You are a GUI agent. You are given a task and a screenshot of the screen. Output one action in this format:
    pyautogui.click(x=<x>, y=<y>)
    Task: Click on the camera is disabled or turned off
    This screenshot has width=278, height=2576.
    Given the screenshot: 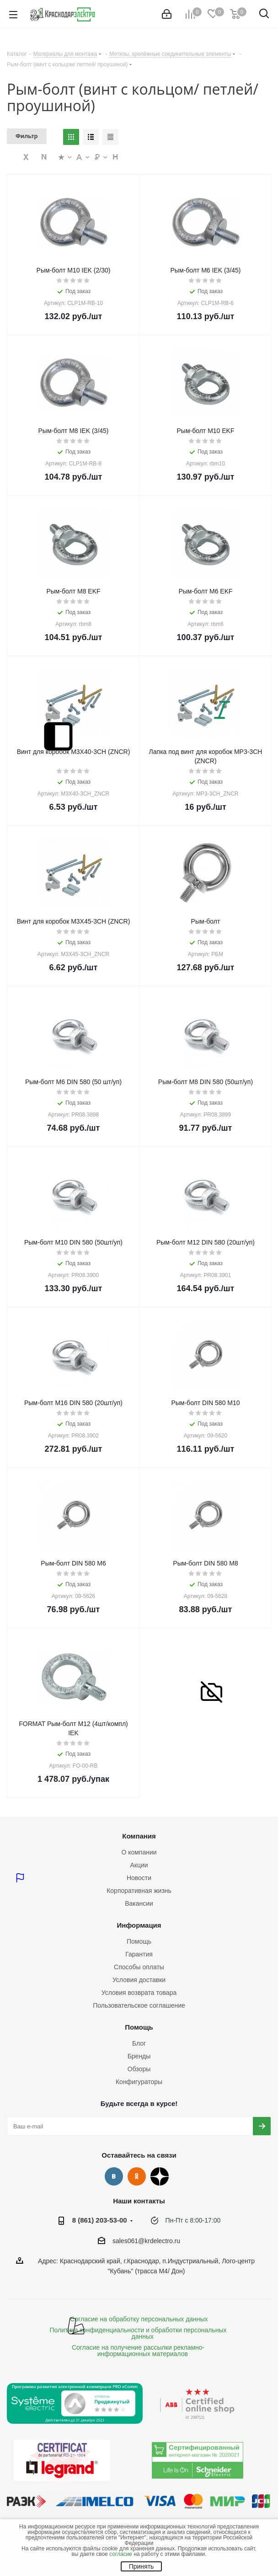 What is the action you would take?
    pyautogui.click(x=211, y=1692)
    